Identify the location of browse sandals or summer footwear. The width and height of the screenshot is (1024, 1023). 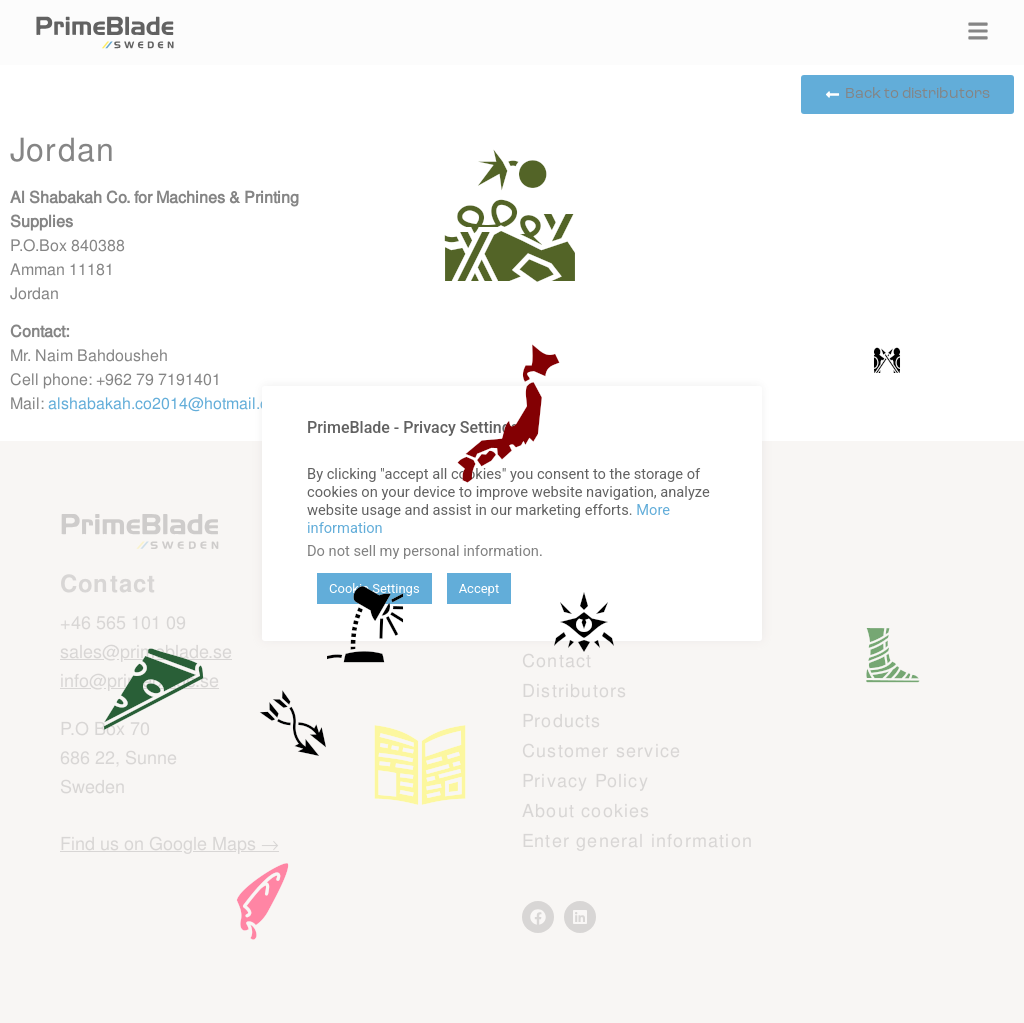
(892, 655).